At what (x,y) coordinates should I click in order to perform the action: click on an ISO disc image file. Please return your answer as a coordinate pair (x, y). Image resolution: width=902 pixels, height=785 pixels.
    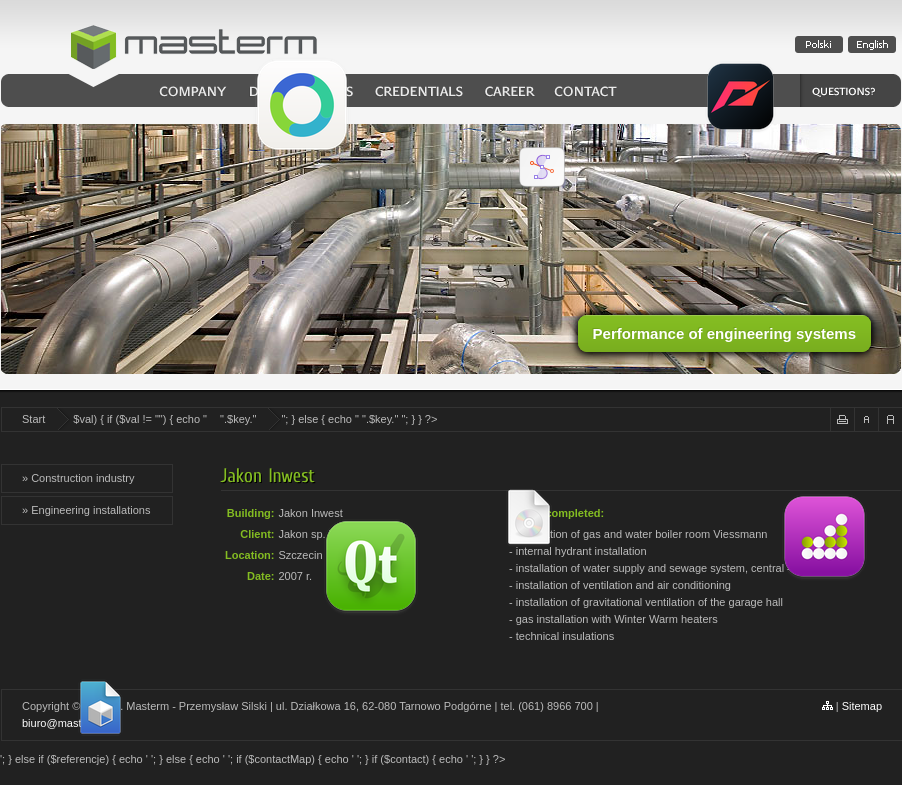
    Looking at the image, I should click on (529, 518).